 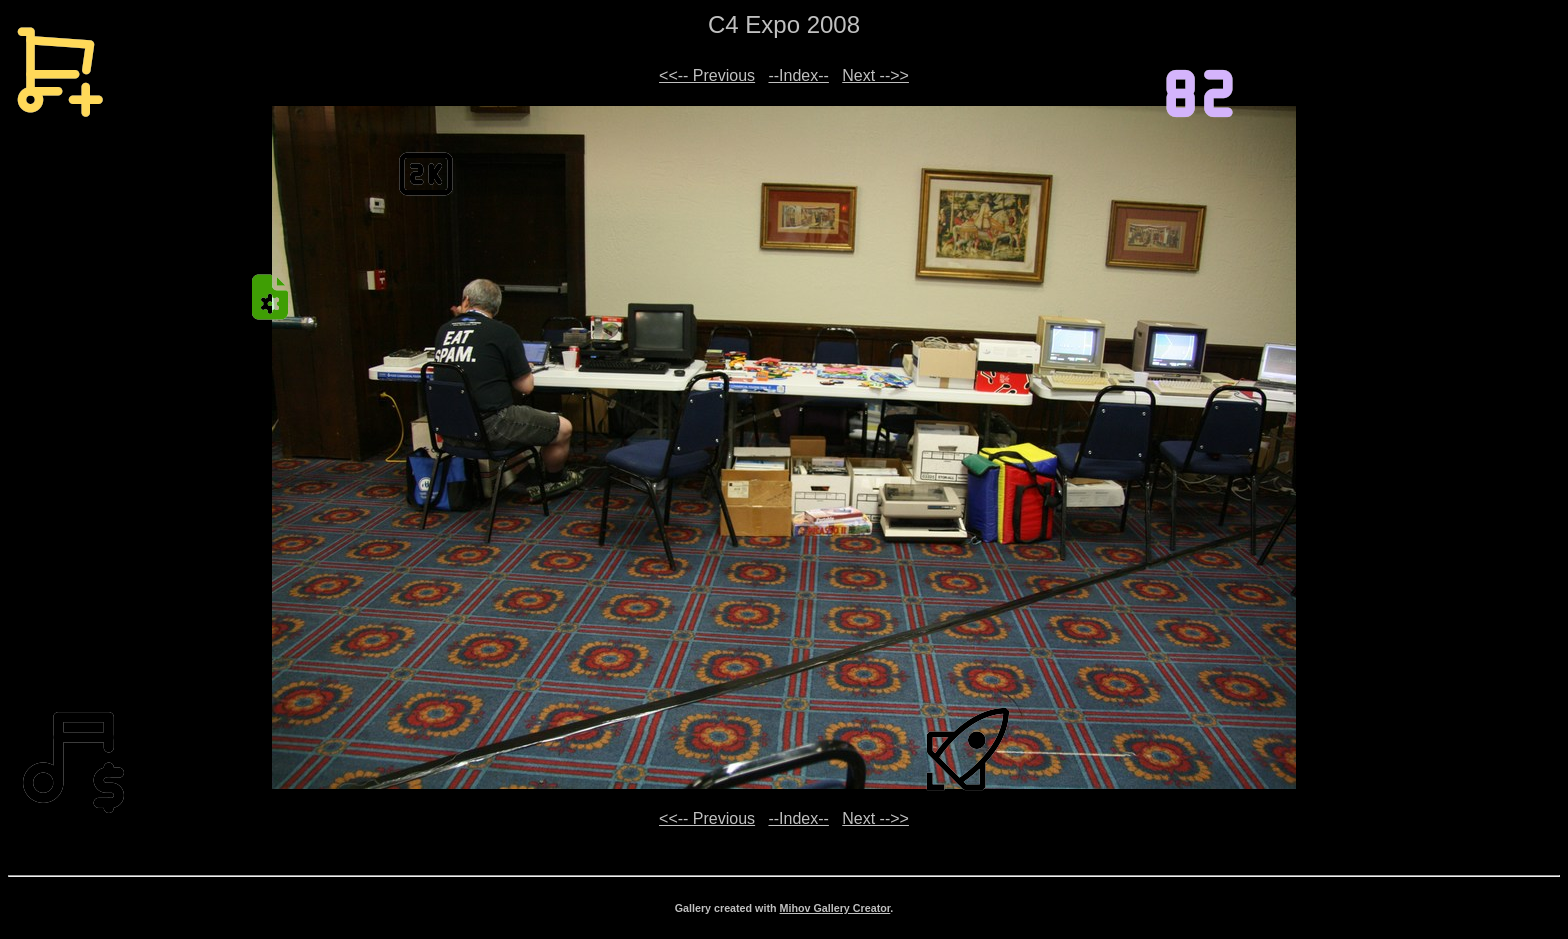 I want to click on indicates 2K video resolution quality, so click(x=426, y=174).